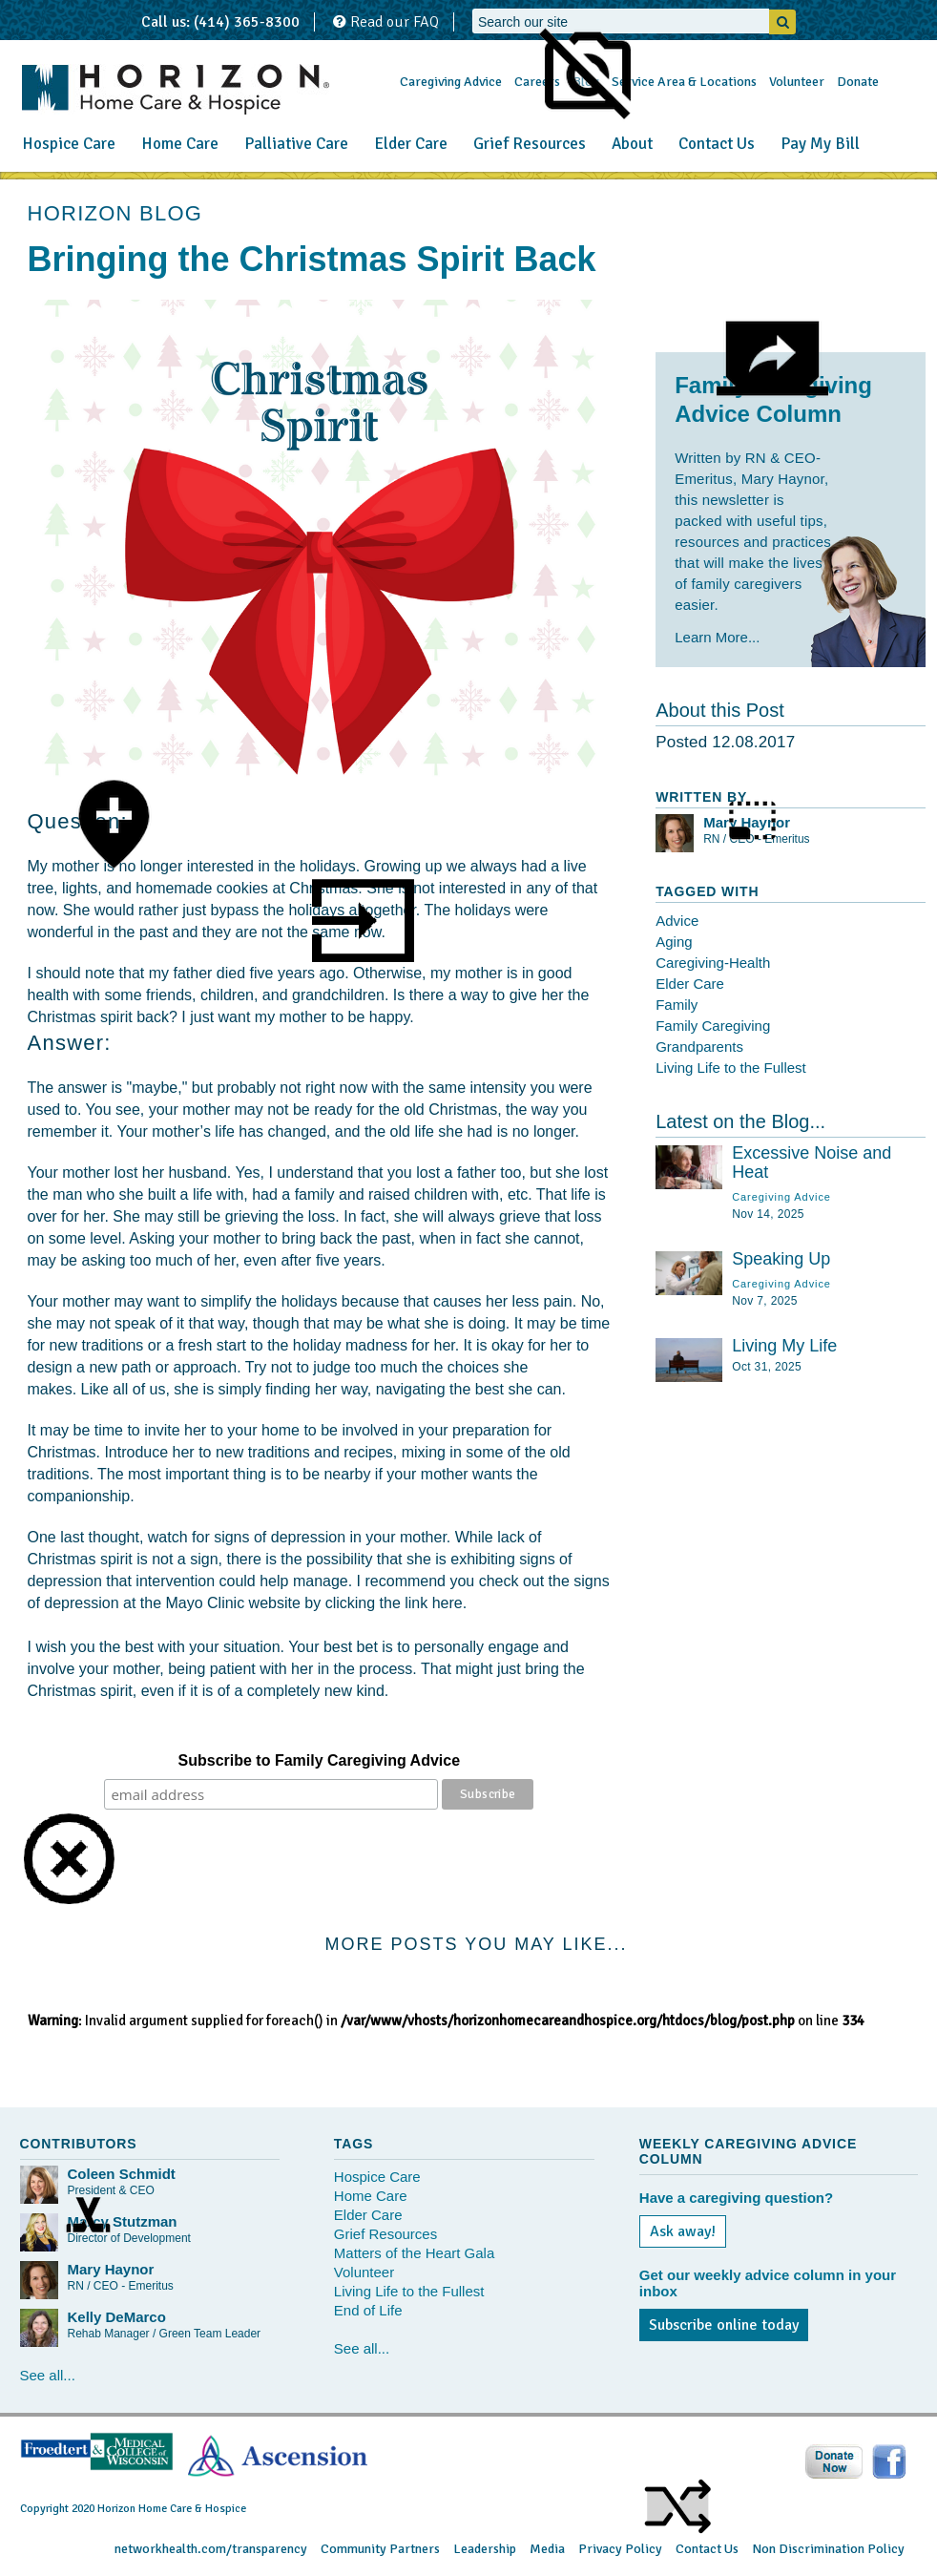 The width and height of the screenshot is (937, 2576). What do you see at coordinates (114, 824) in the screenshot?
I see `add a new location pin` at bounding box center [114, 824].